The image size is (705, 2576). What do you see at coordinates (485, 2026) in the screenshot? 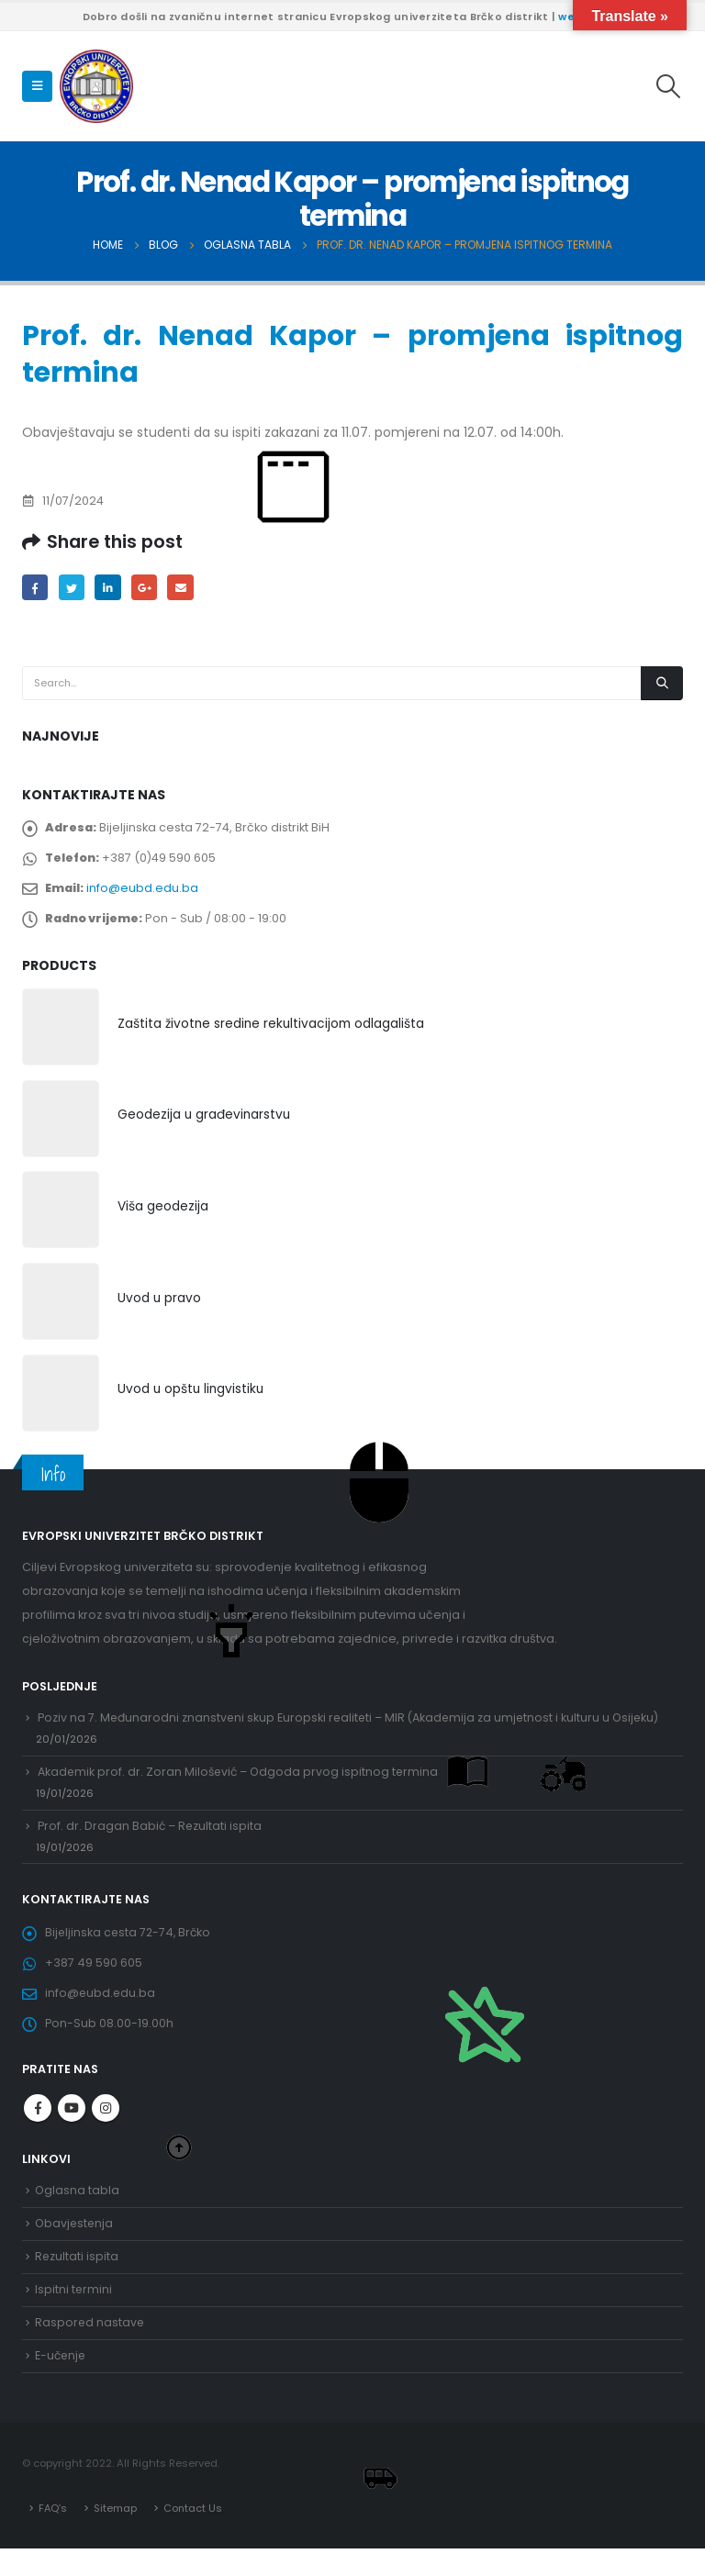
I see `remove from favorites` at bounding box center [485, 2026].